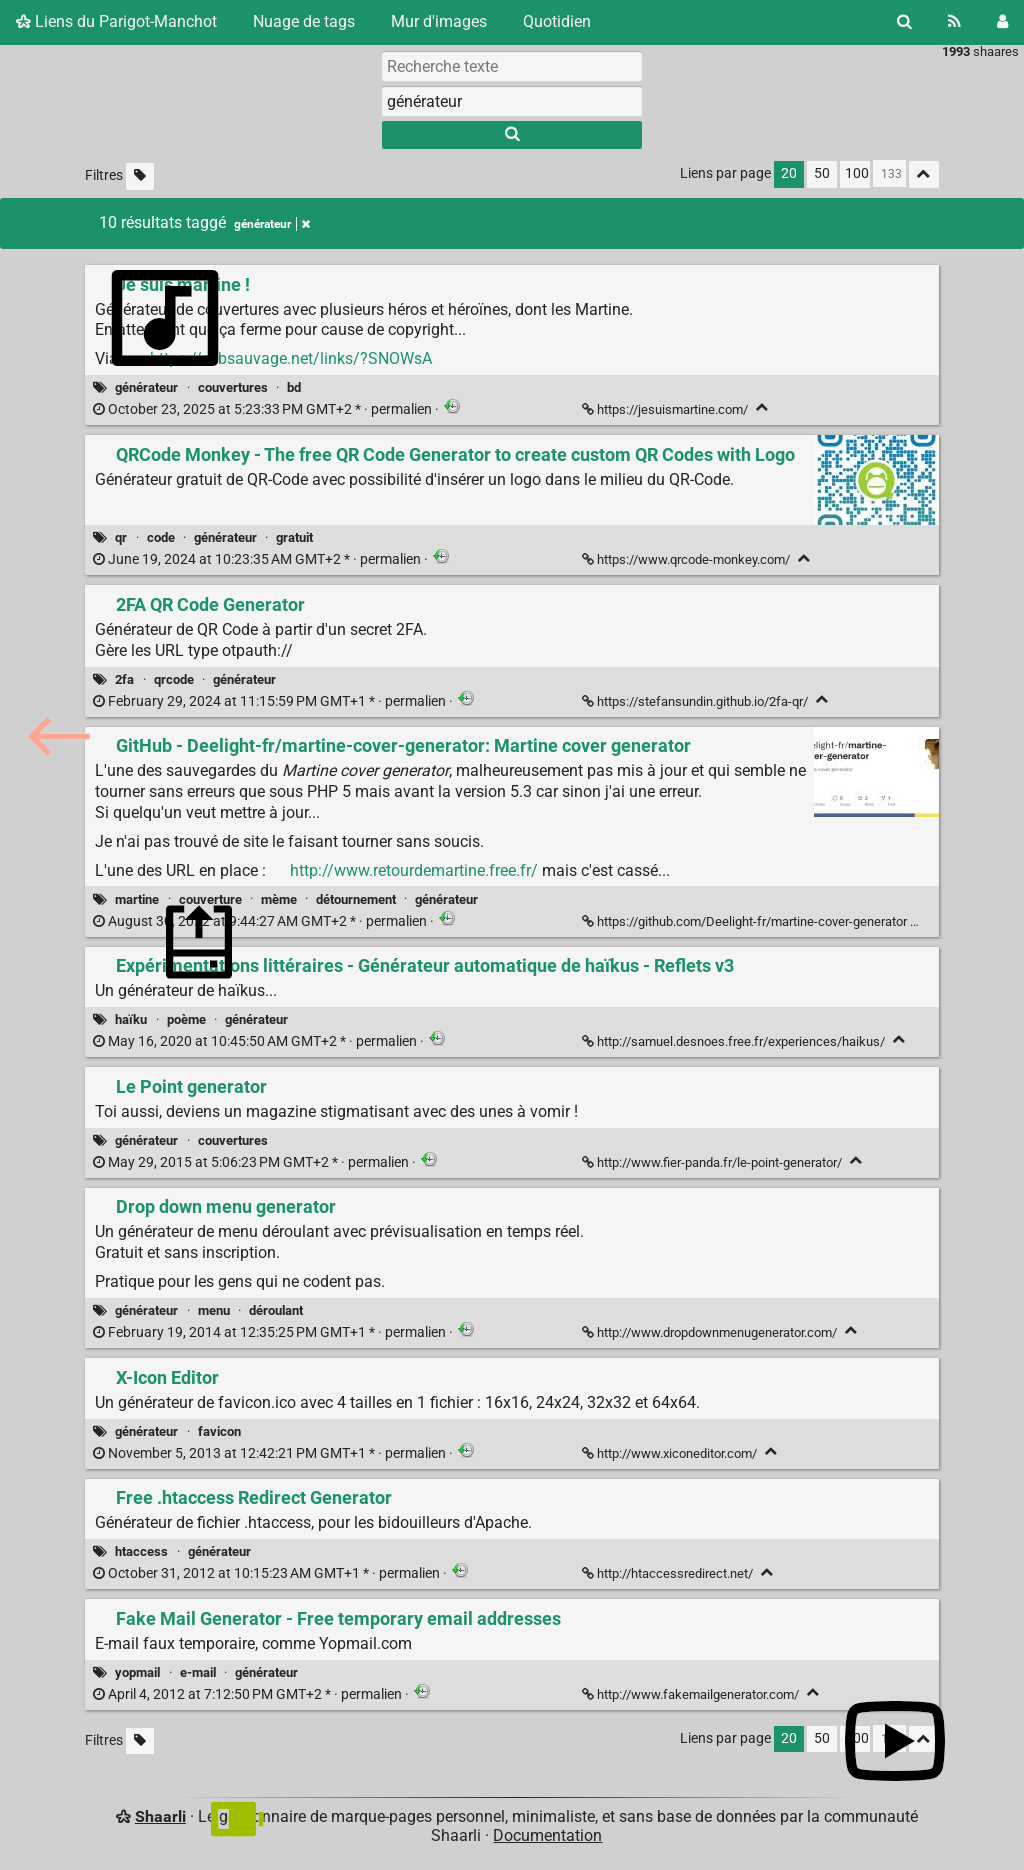 Image resolution: width=1024 pixels, height=1870 pixels. I want to click on open music video player, so click(165, 318).